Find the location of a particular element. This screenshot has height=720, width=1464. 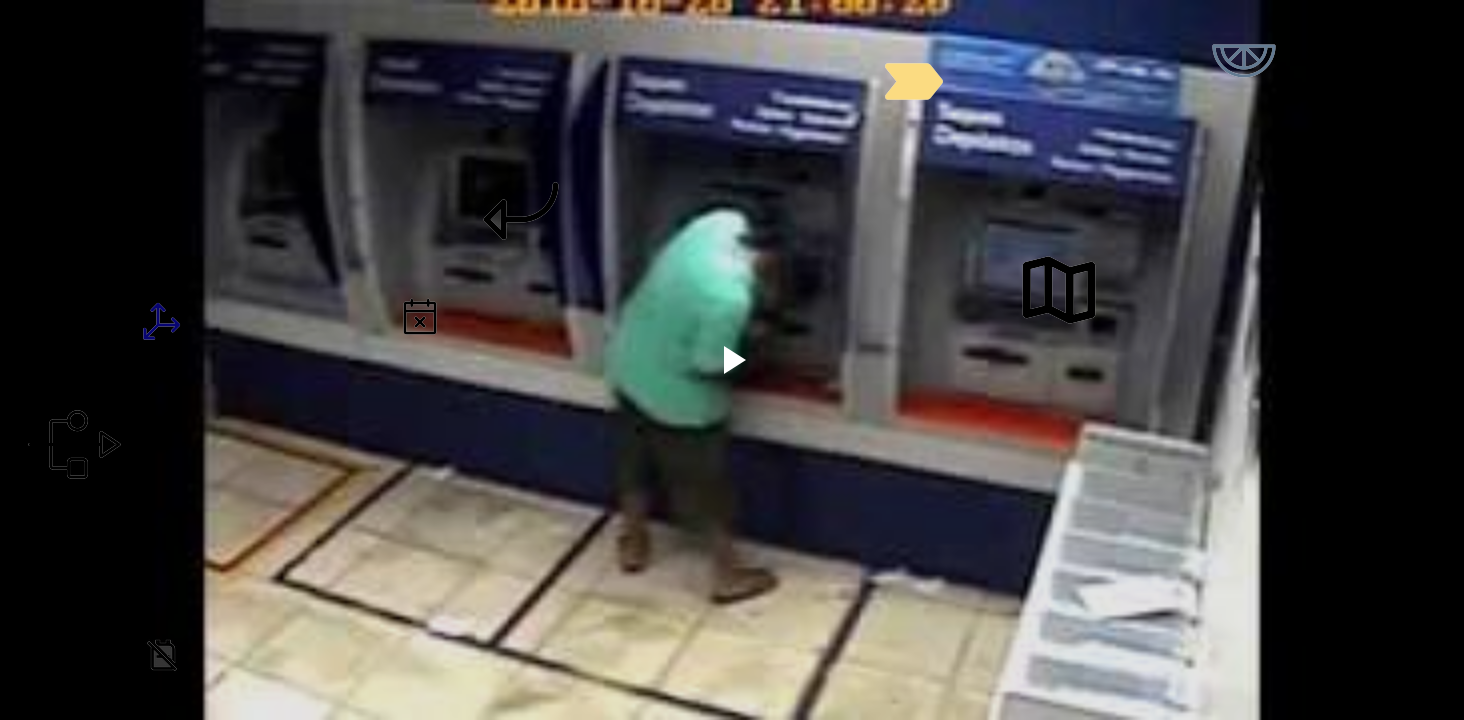

indicates citrus or fruit-related content is located at coordinates (1244, 56).